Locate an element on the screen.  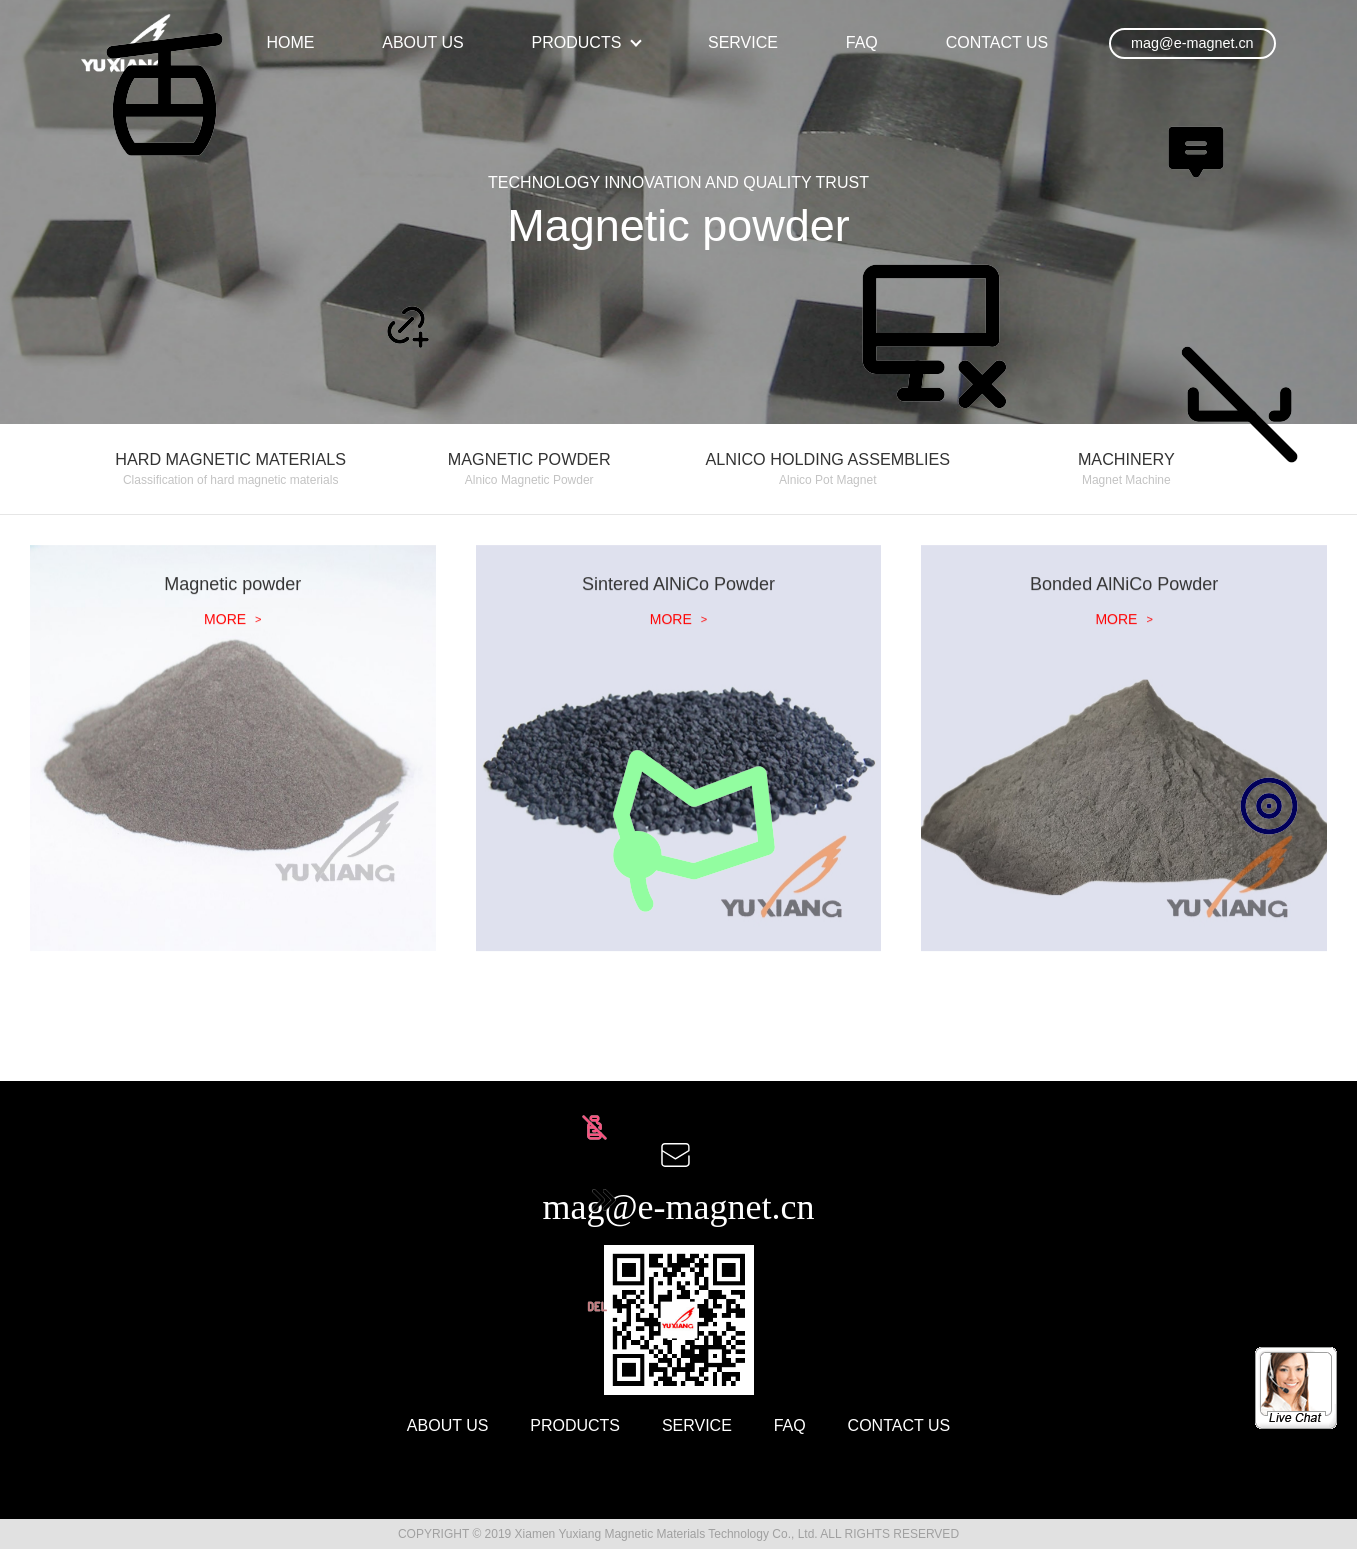
add a new link or URL is located at coordinates (406, 325).